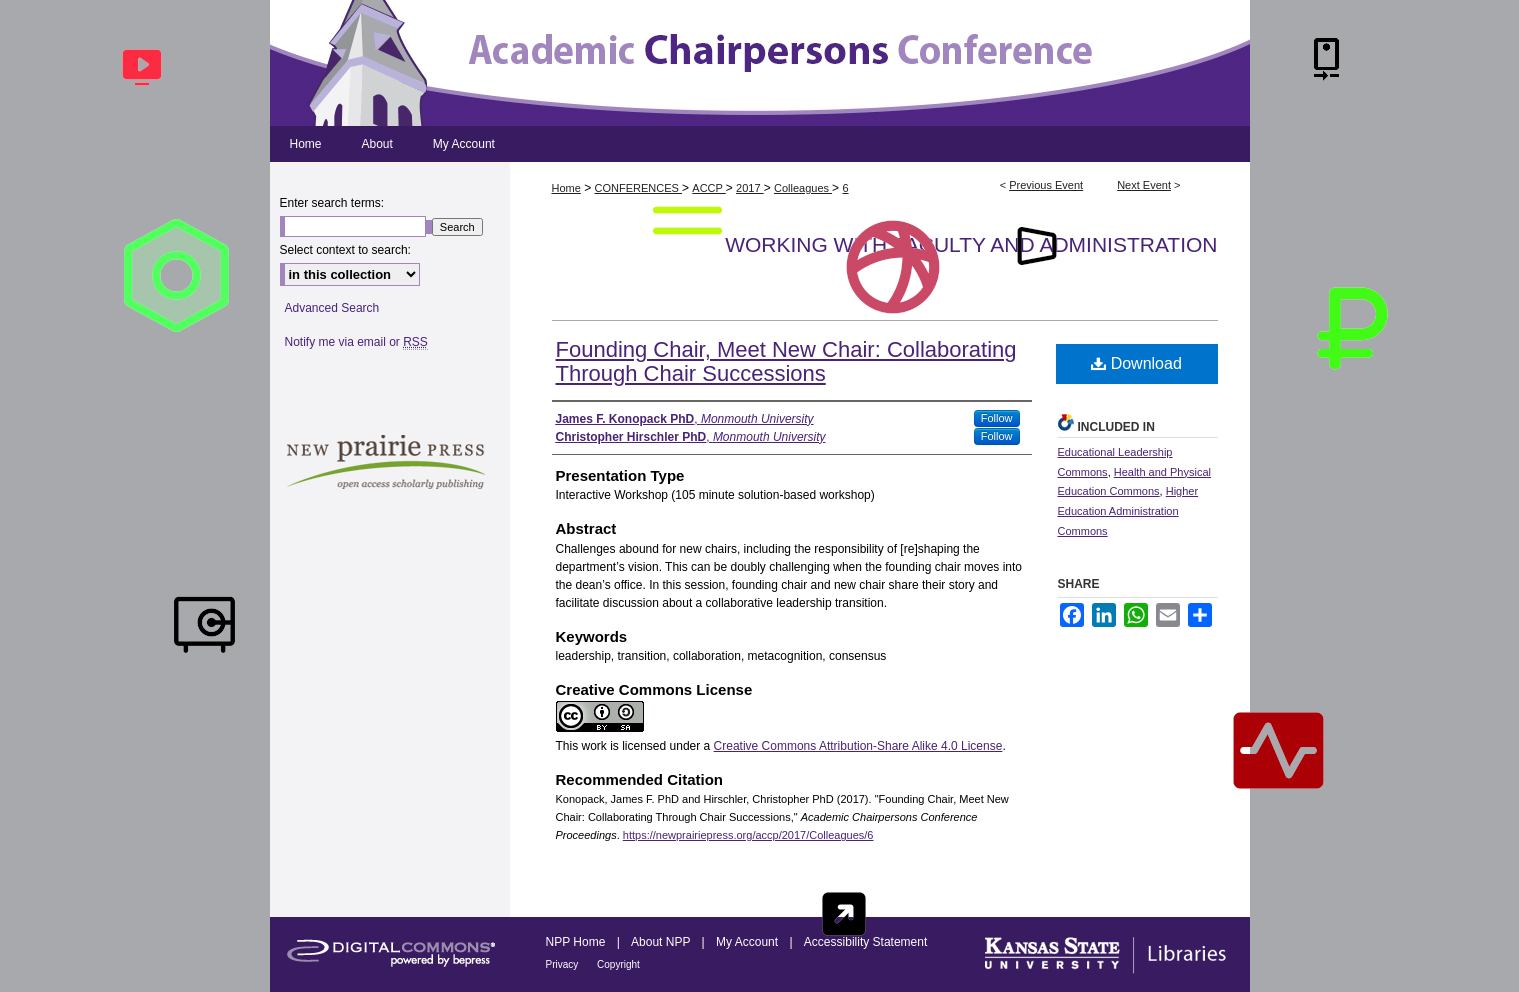  What do you see at coordinates (844, 914) in the screenshot?
I see `open link in a new window or tab` at bounding box center [844, 914].